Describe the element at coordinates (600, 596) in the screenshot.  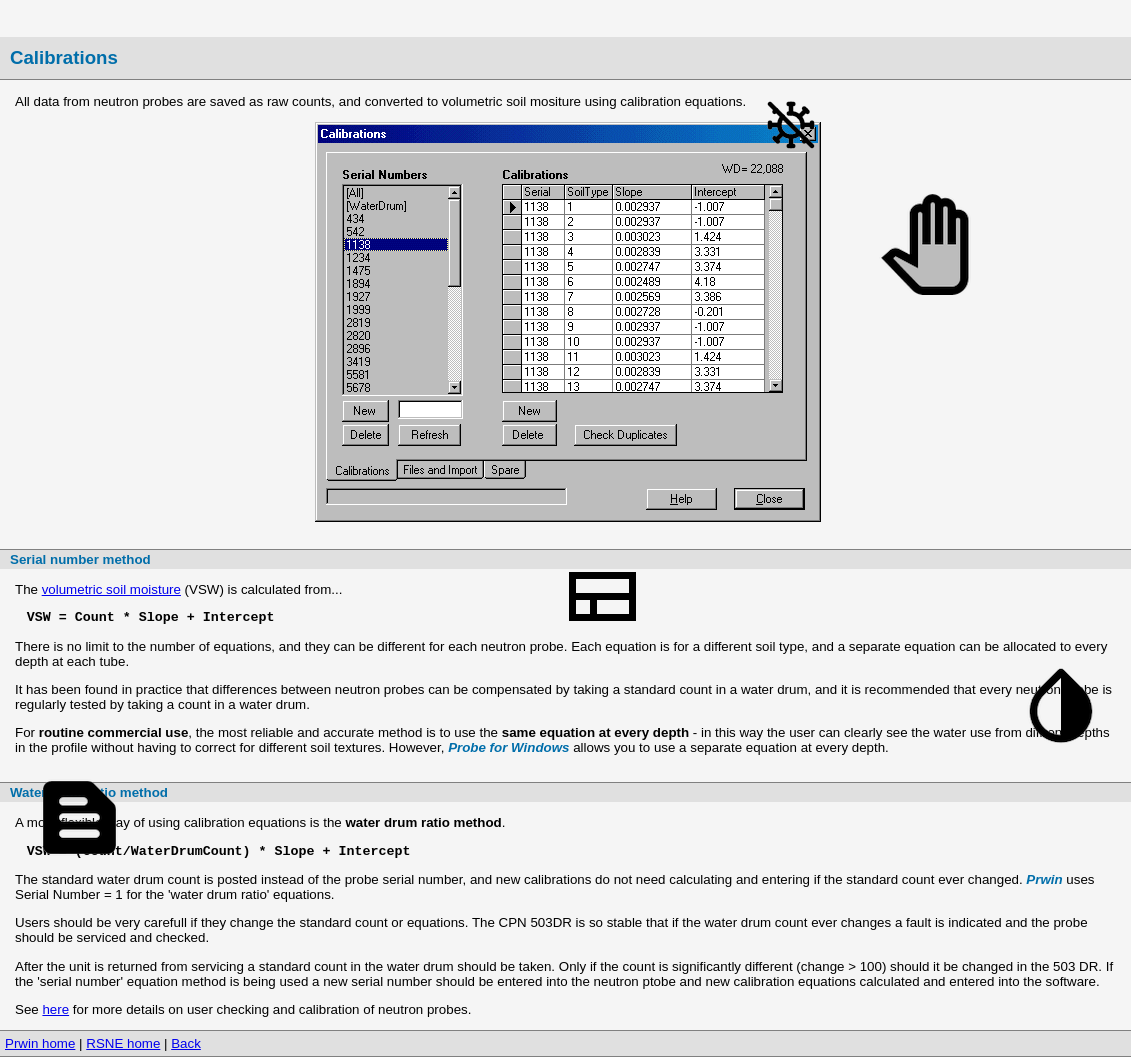
I see `switch to compact view layout` at that location.